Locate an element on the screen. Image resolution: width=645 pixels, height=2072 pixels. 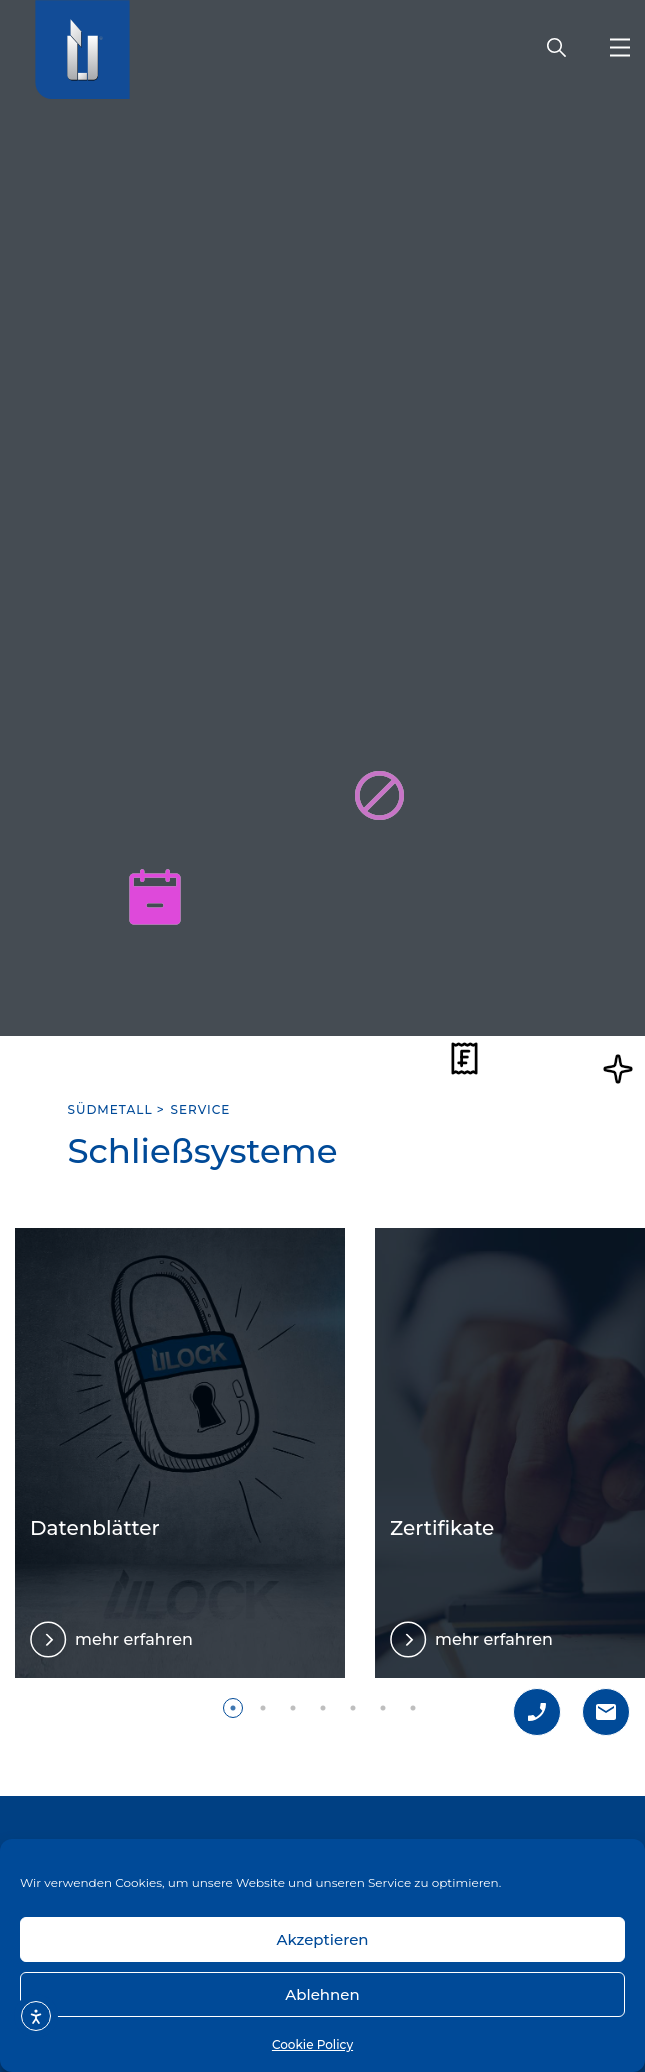
indicates AI-generated or enhanced content is located at coordinates (618, 1069).